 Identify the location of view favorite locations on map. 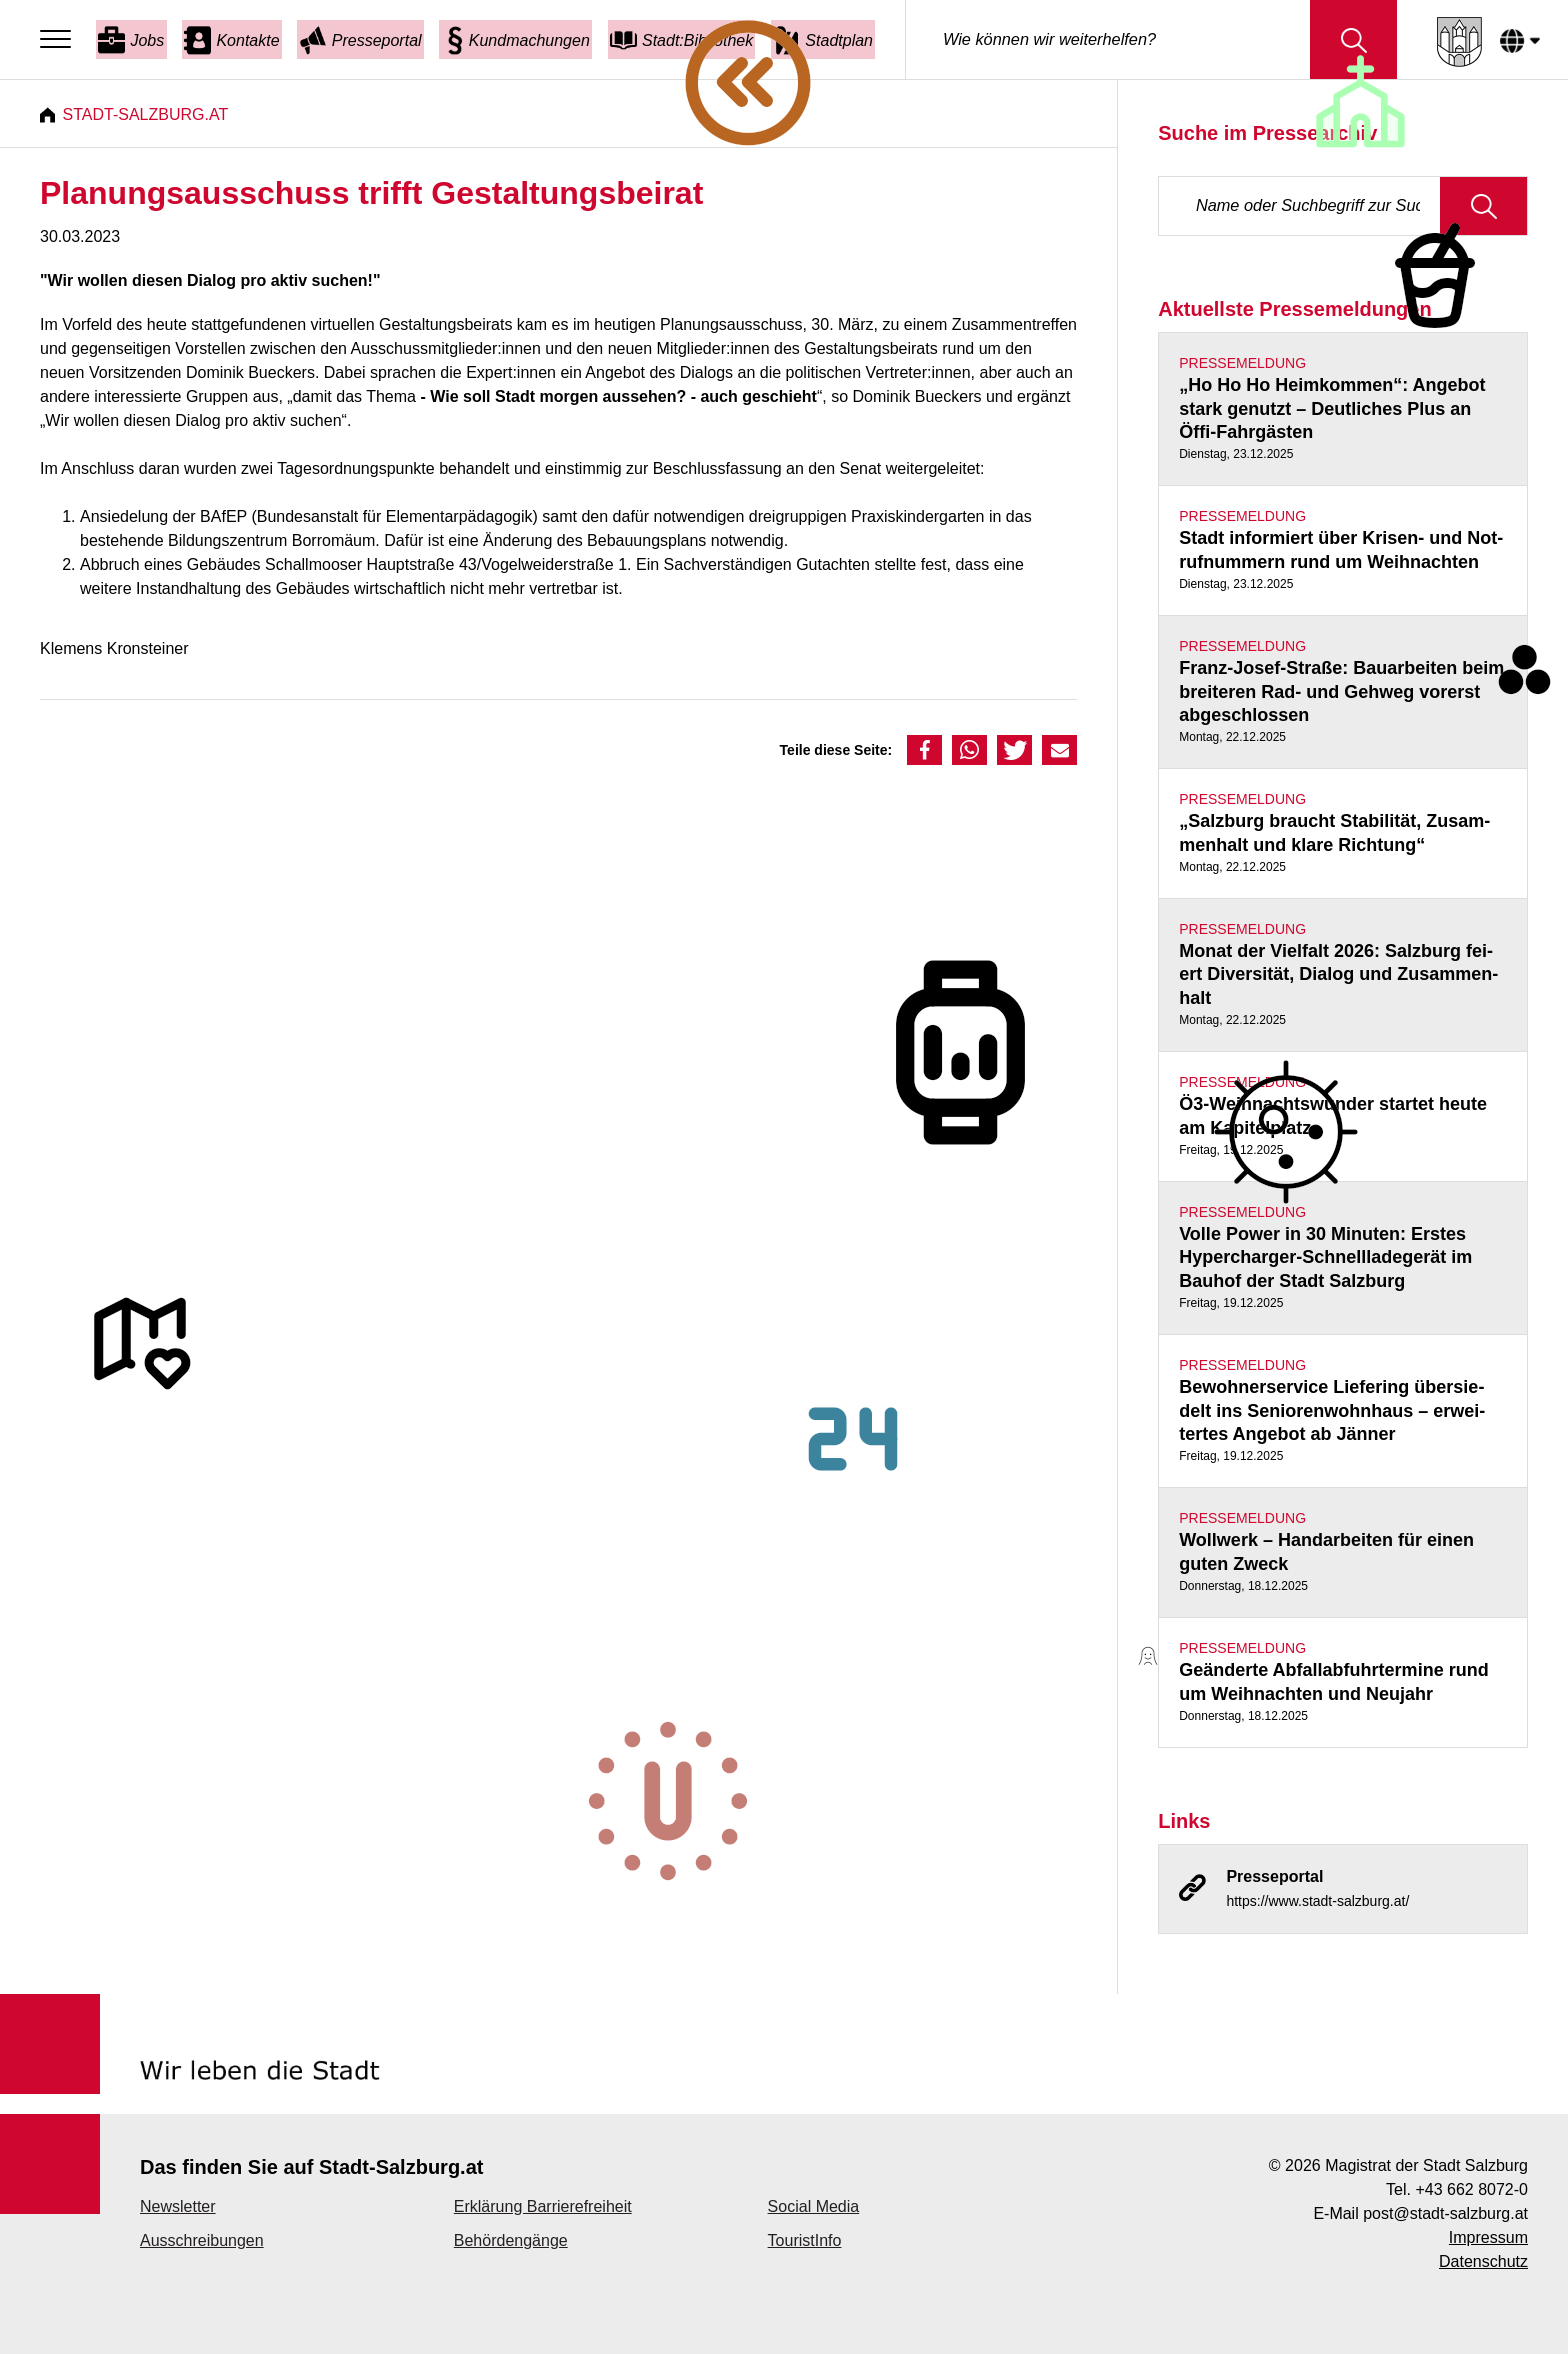
(140, 1339).